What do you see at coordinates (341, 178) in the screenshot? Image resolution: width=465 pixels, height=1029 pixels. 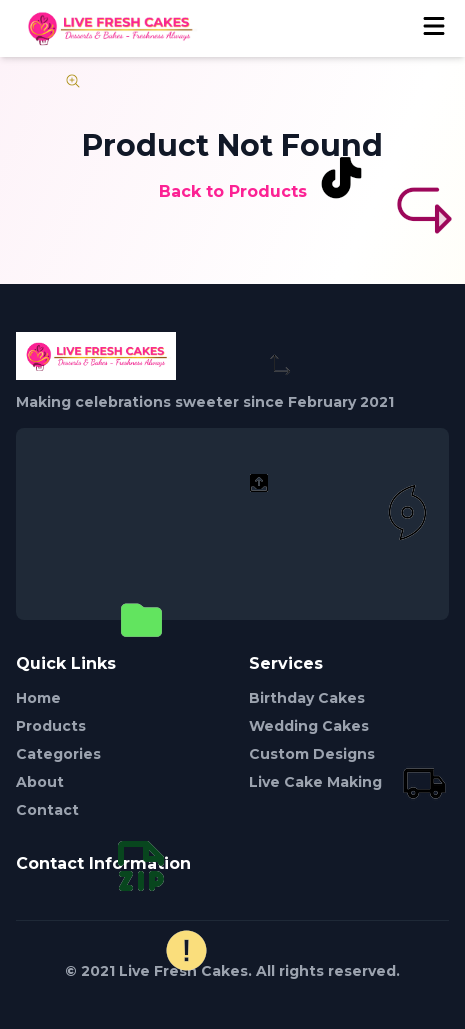 I see `open the TikTok app` at bounding box center [341, 178].